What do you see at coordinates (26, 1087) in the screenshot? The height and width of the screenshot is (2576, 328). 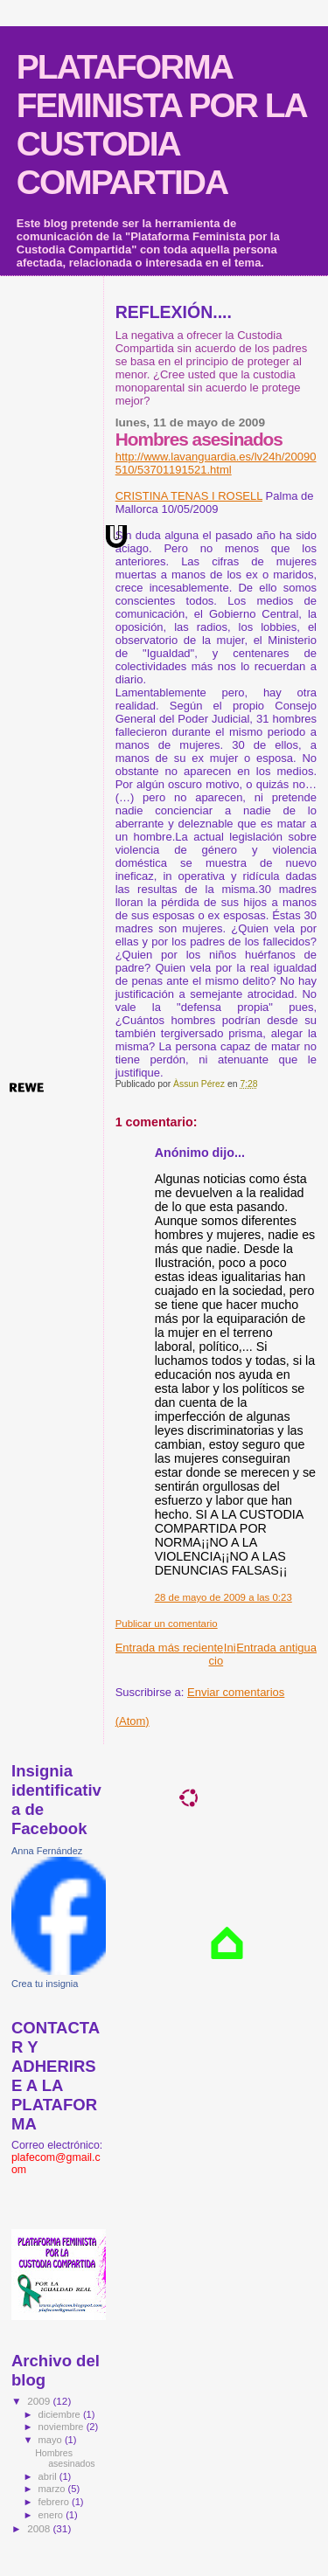 I see `open the REWE grocery store app` at bounding box center [26, 1087].